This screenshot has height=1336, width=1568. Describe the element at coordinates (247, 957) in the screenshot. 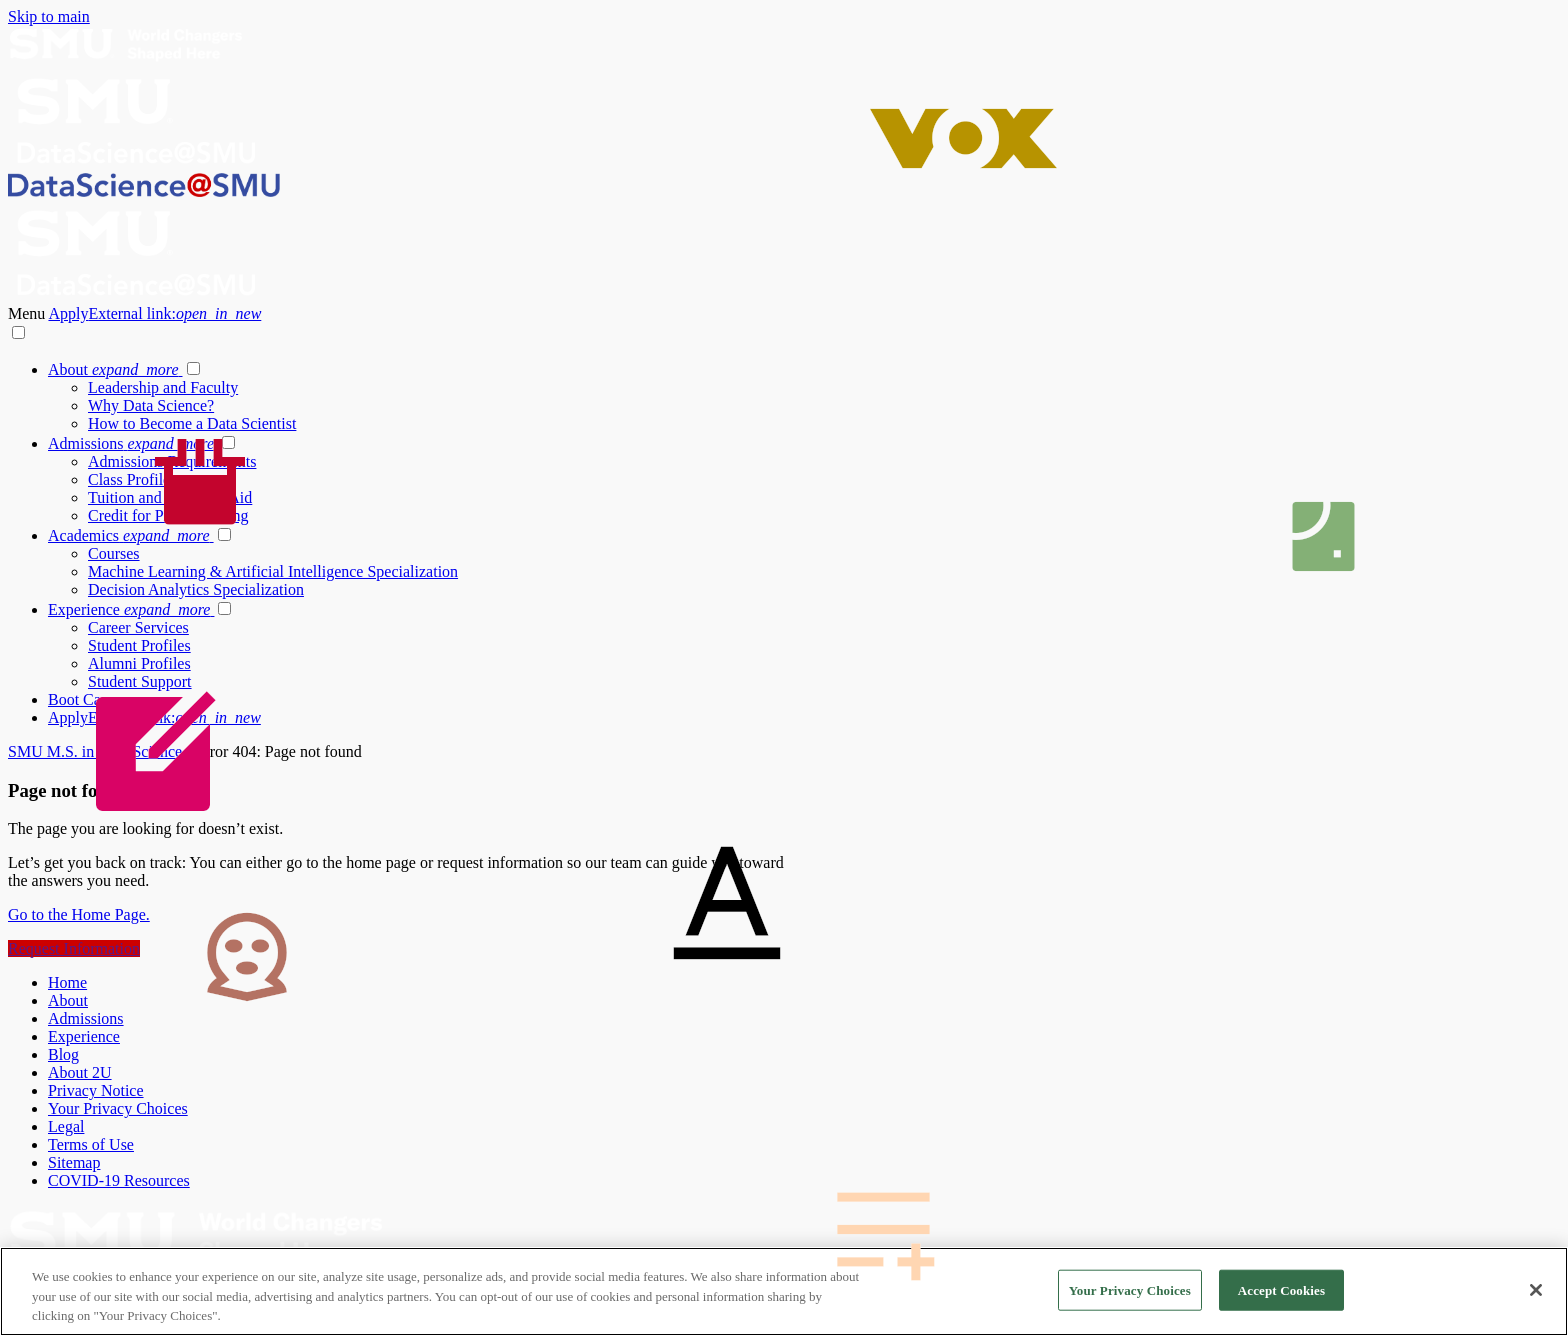

I see `indicates a criminal or suspect profile` at that location.